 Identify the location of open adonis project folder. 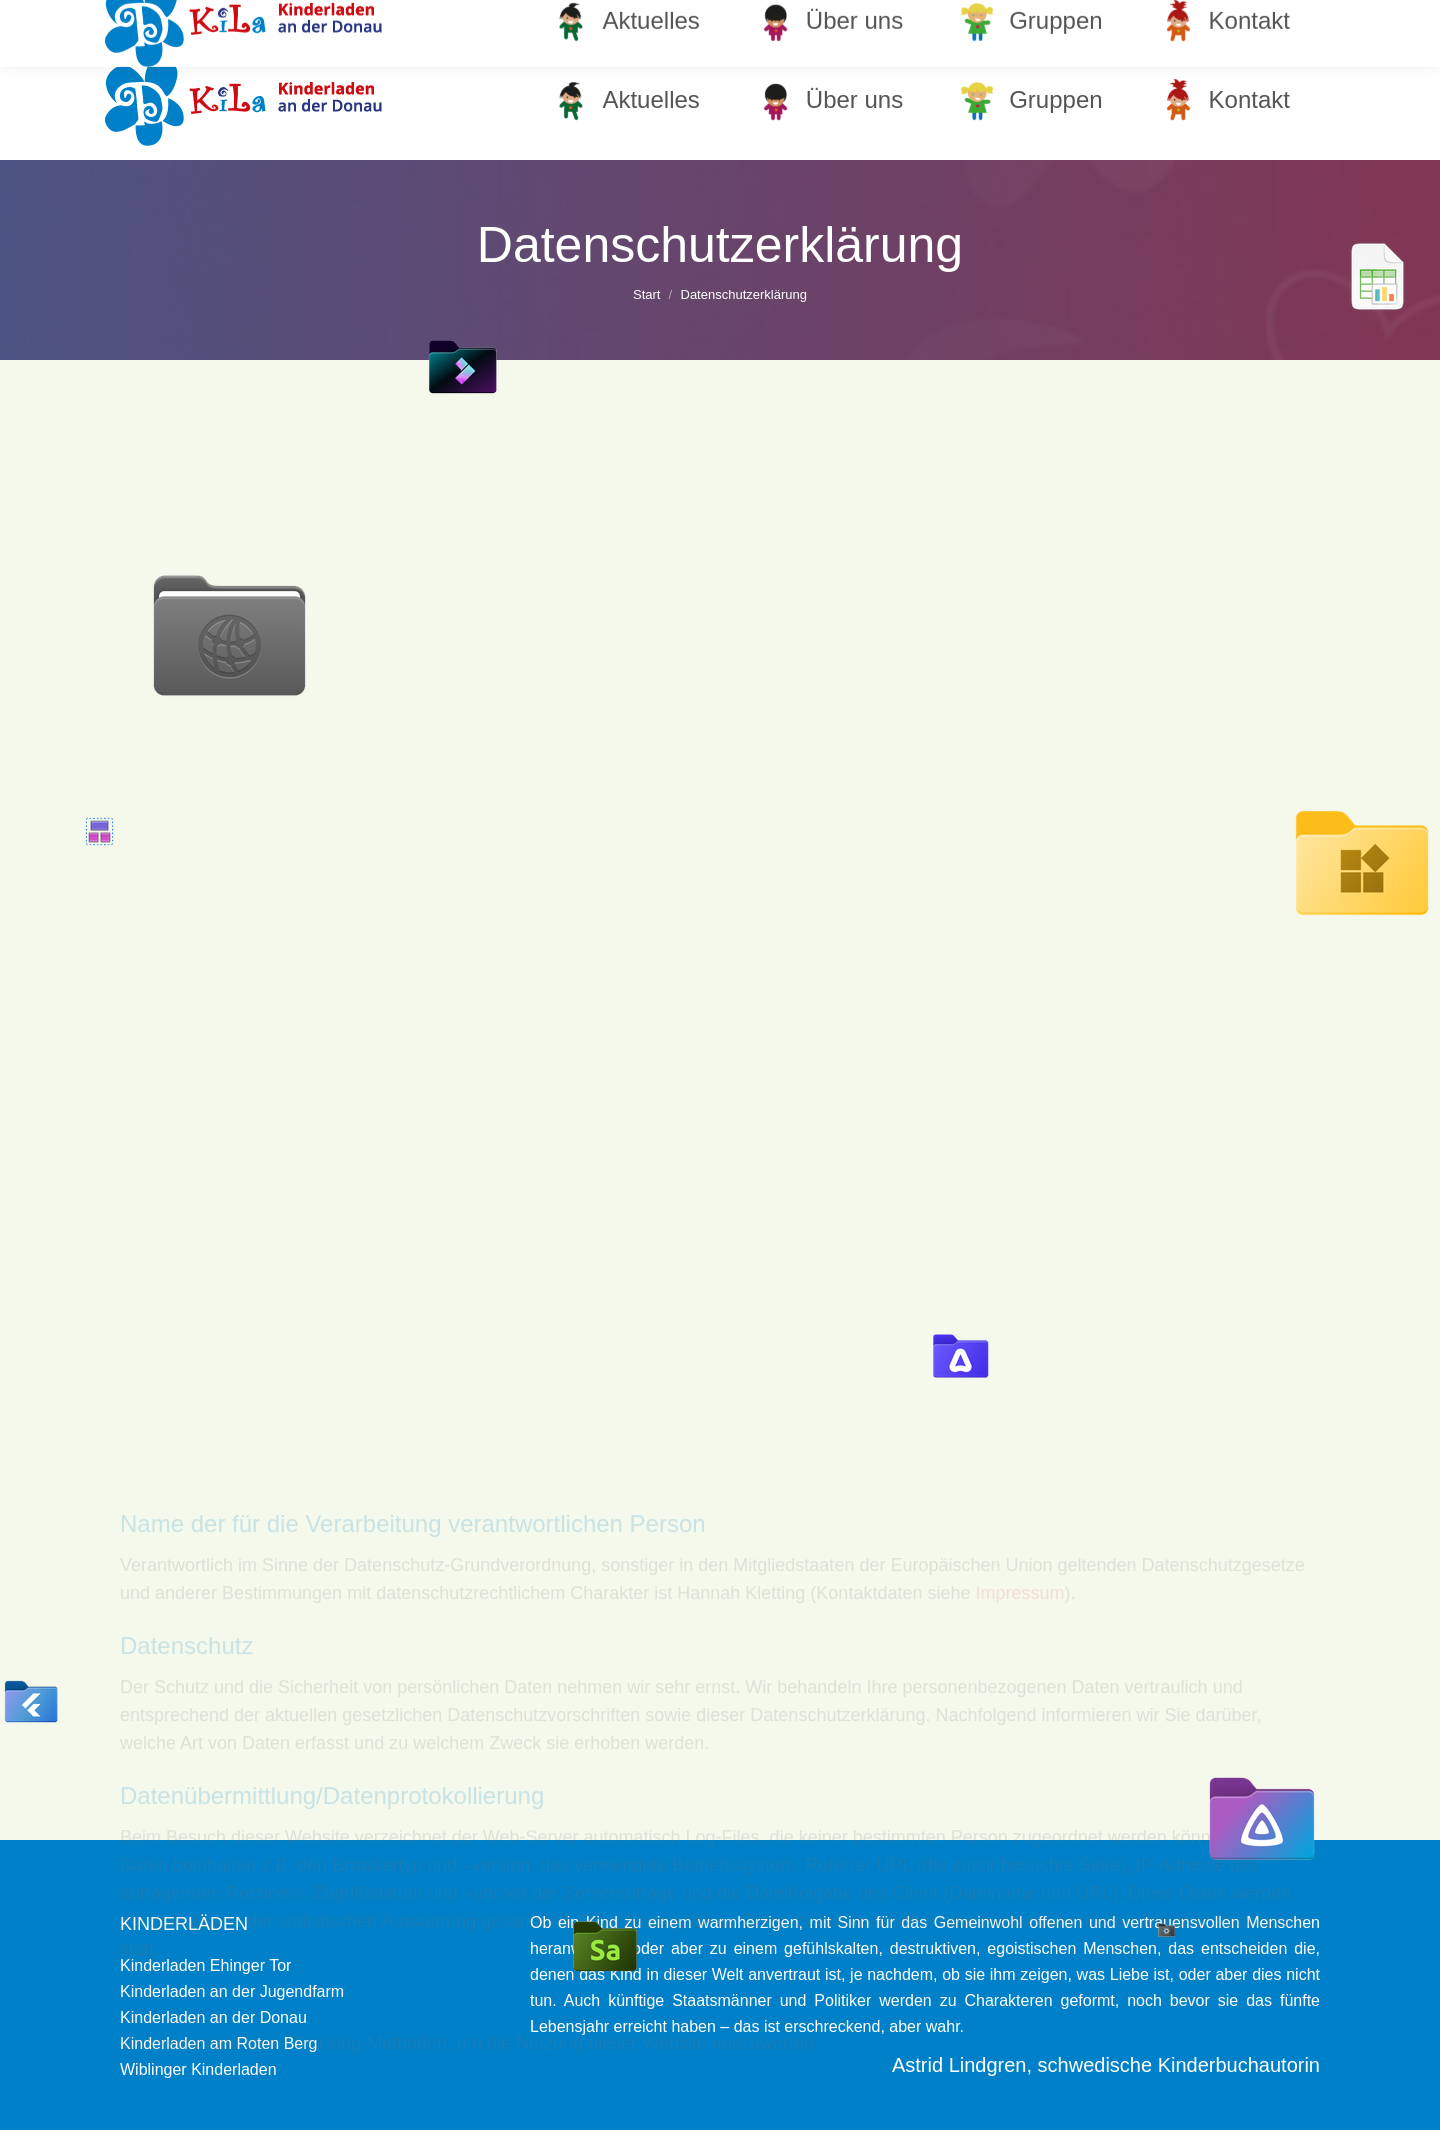
(960, 1357).